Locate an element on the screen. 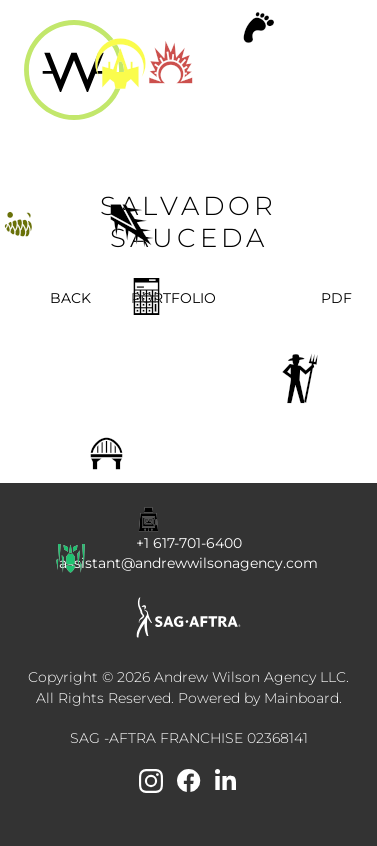  indicates a hungry or gluttonous character status is located at coordinates (18, 224).